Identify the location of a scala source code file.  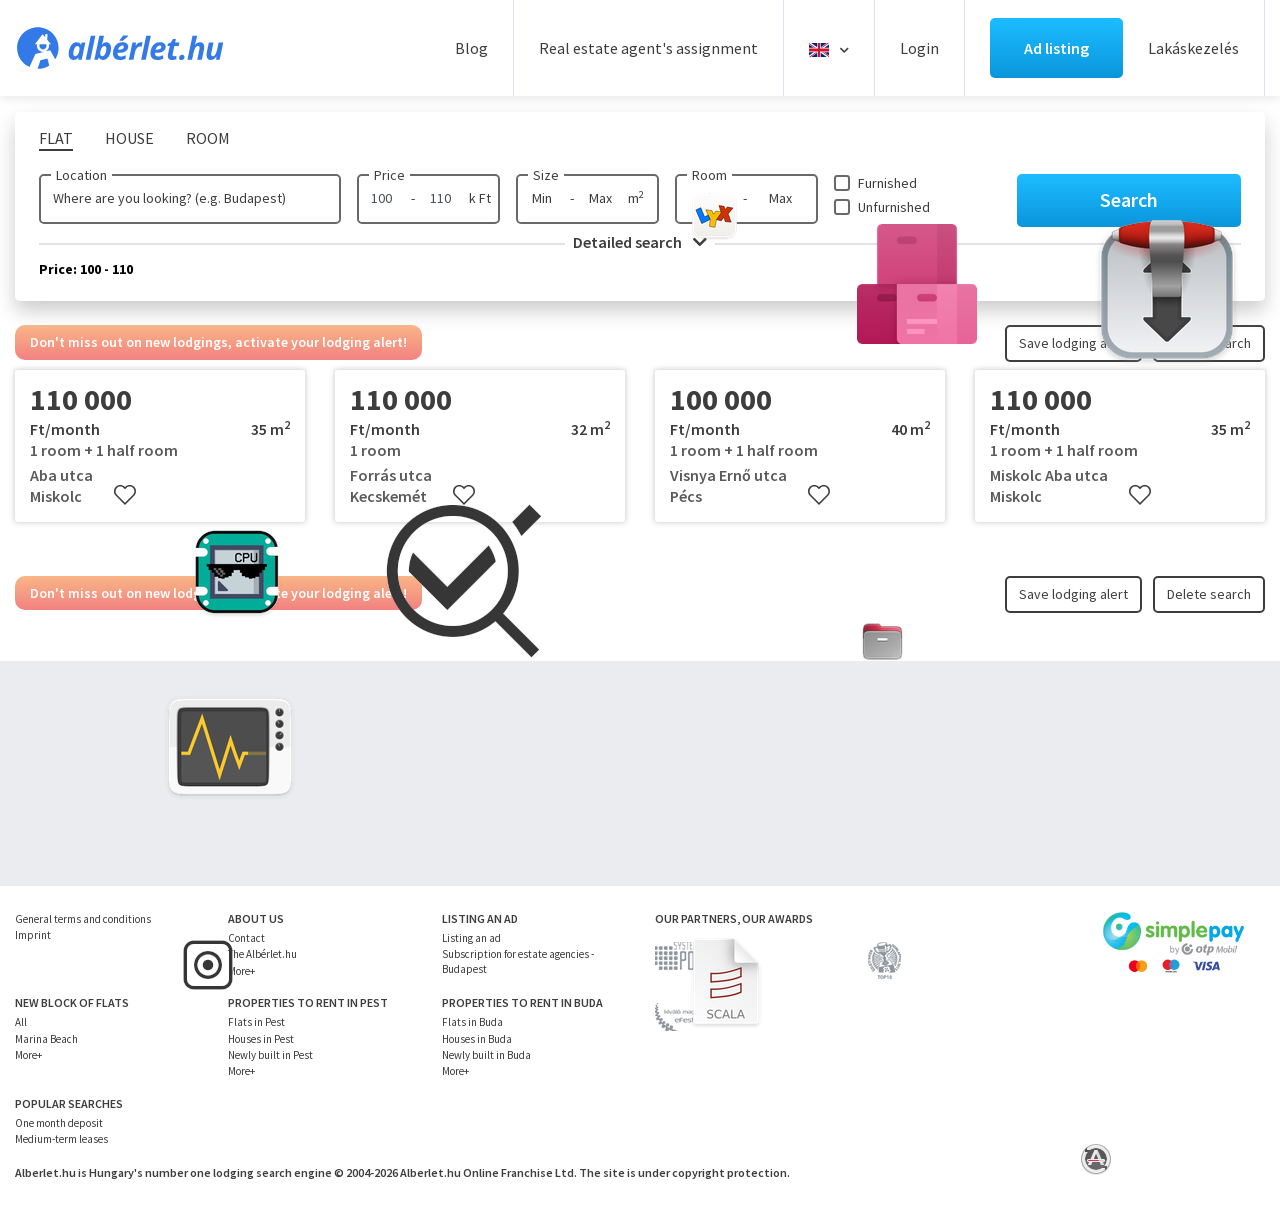
(726, 983).